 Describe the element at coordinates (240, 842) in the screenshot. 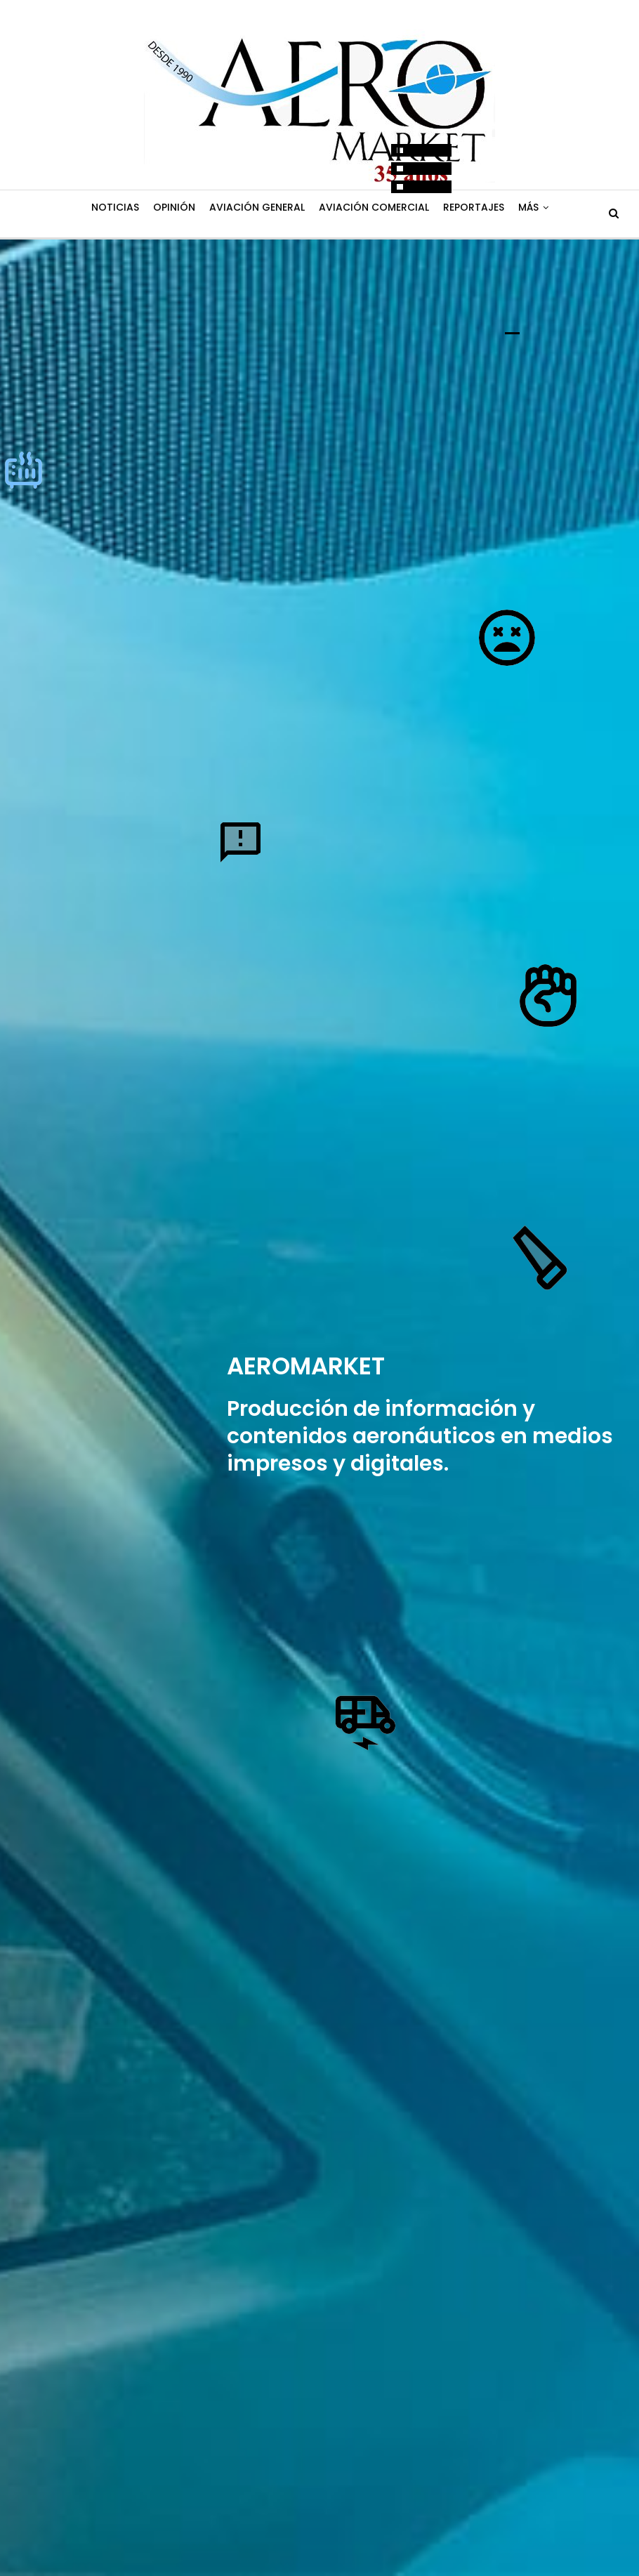

I see `submit feedback or report an issue` at that location.